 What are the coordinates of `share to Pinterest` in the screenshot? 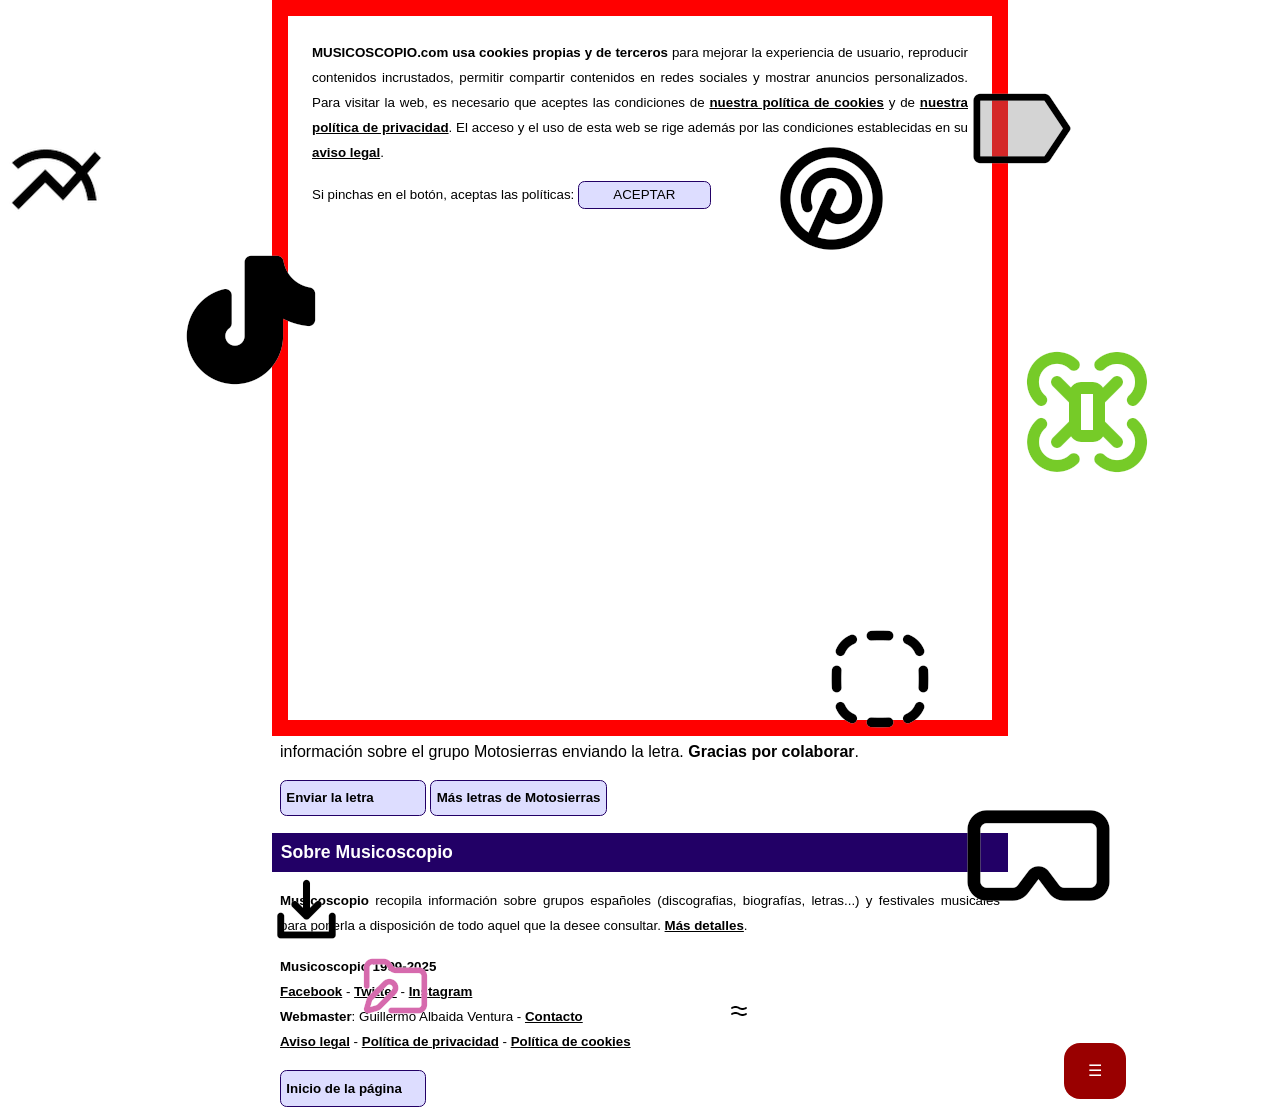 It's located at (831, 198).